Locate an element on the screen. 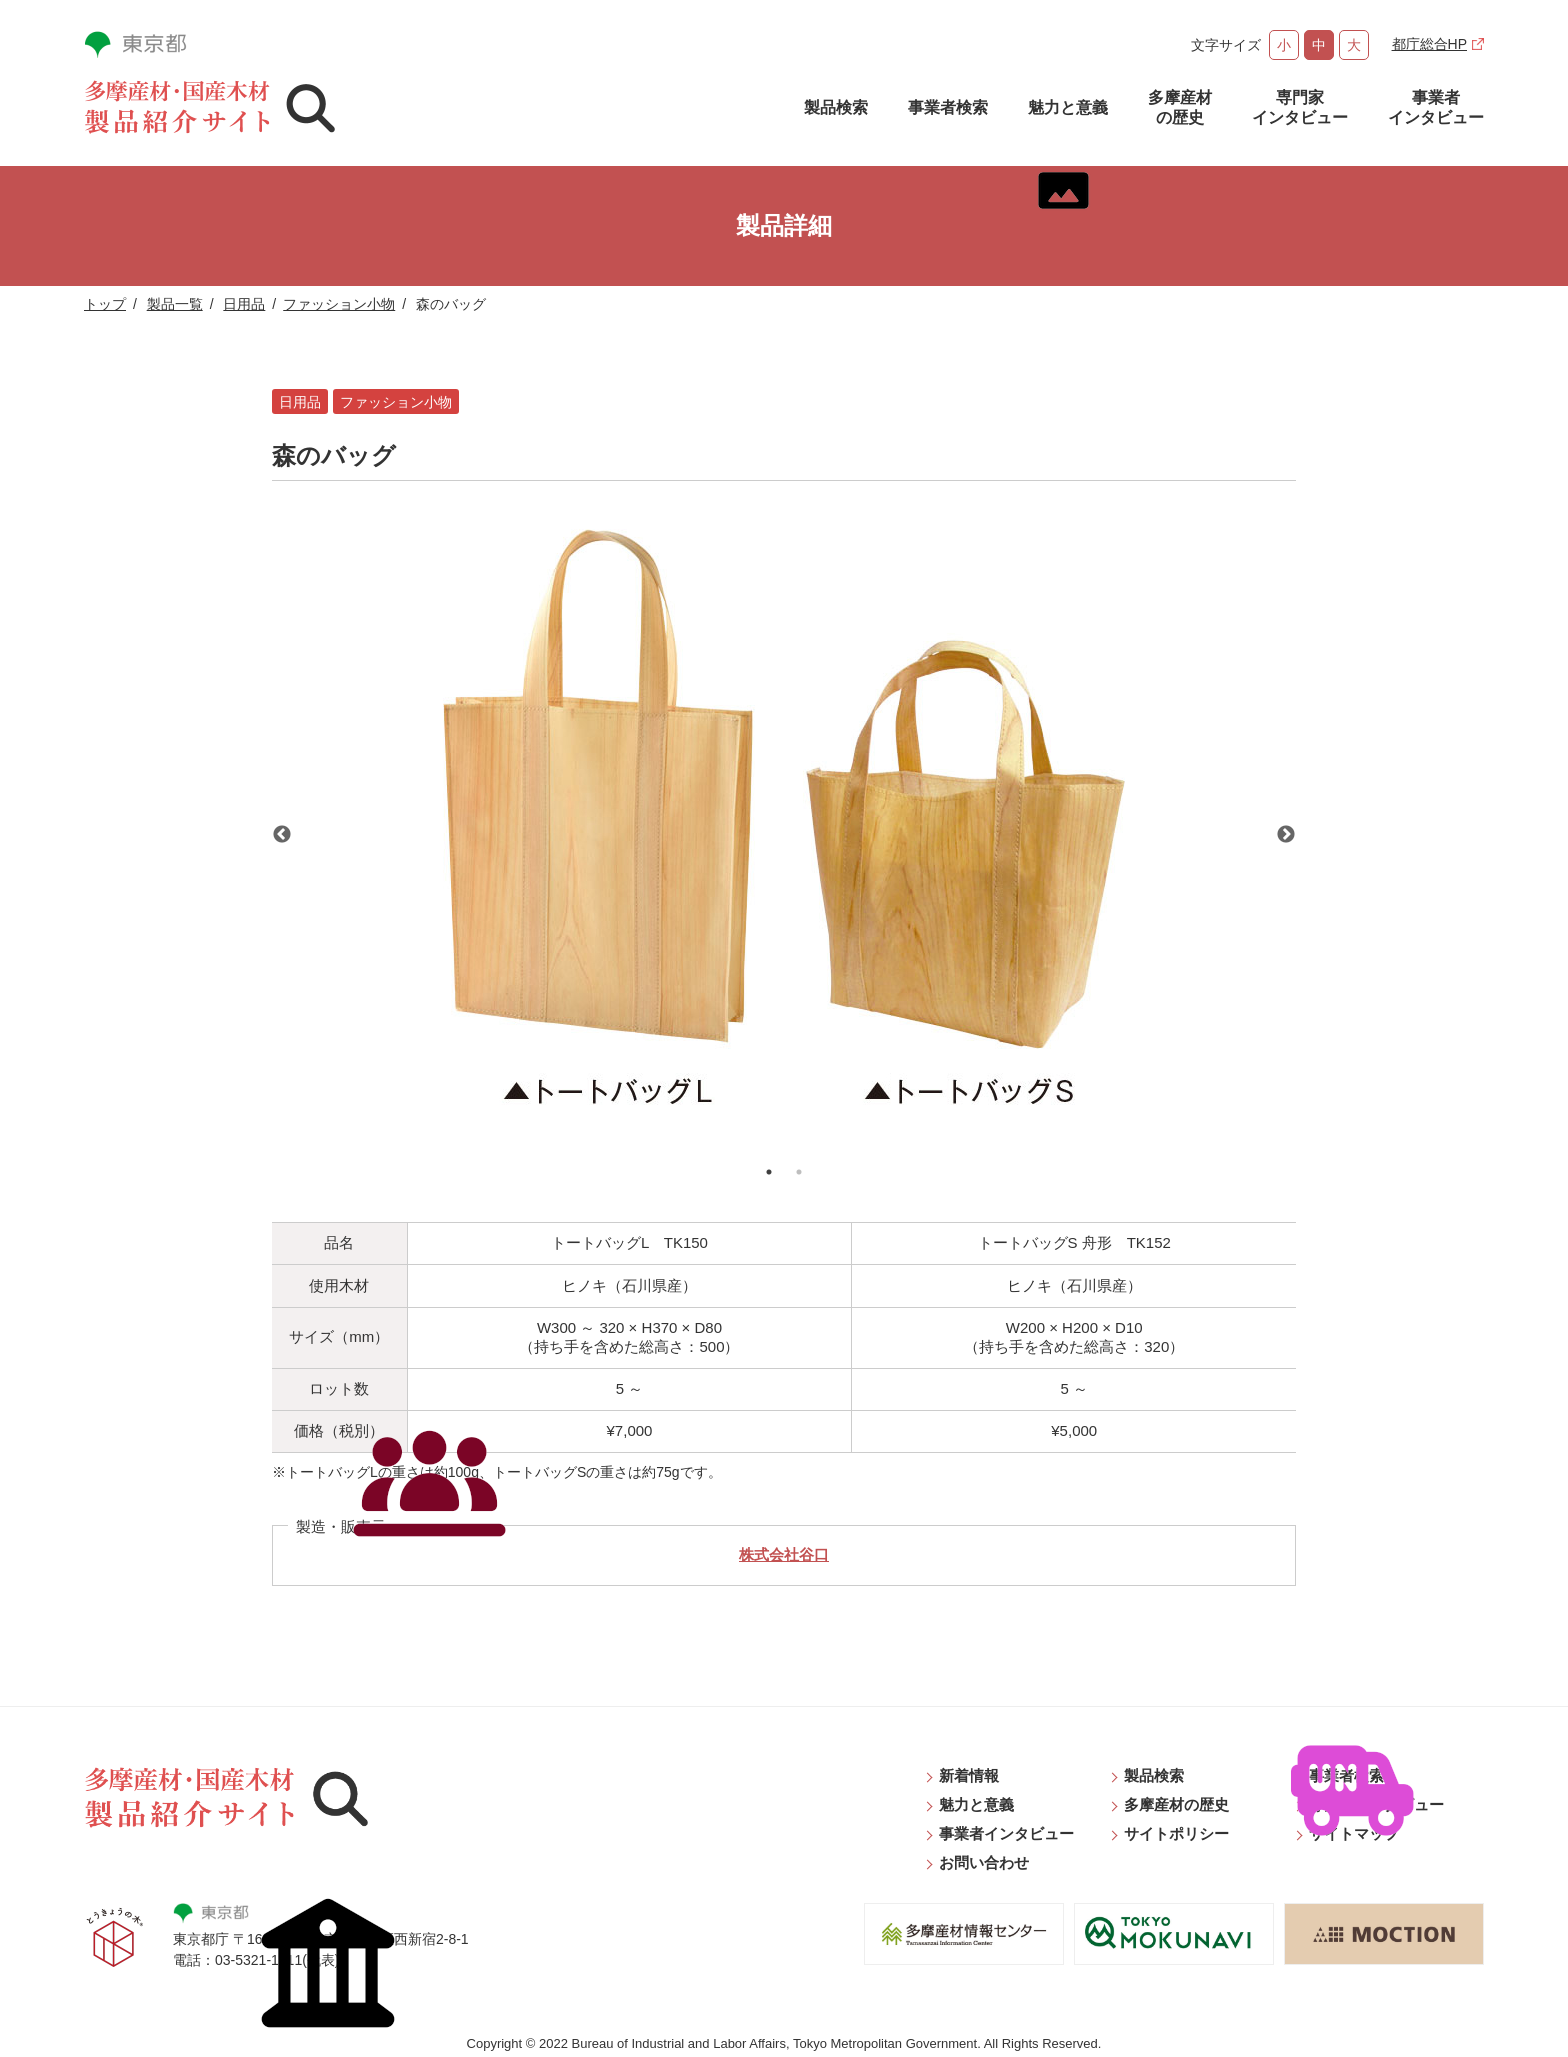 The height and width of the screenshot is (2057, 1568). view all team members or users is located at coordinates (429, 1481).